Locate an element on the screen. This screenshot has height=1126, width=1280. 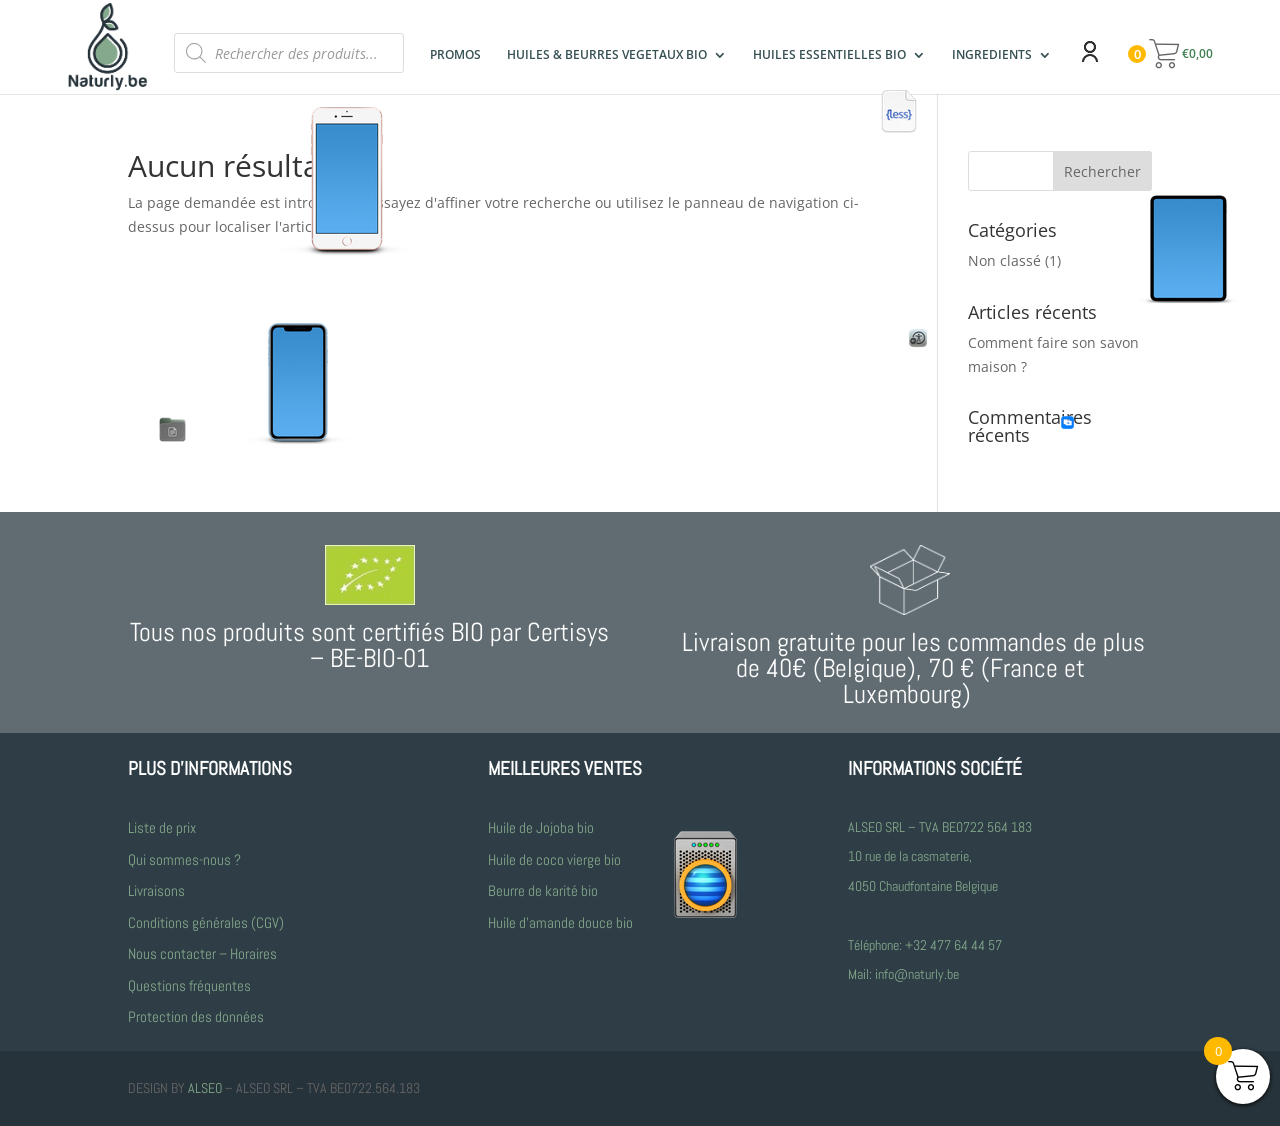
iPhone XR device icon for system identification is located at coordinates (298, 384).